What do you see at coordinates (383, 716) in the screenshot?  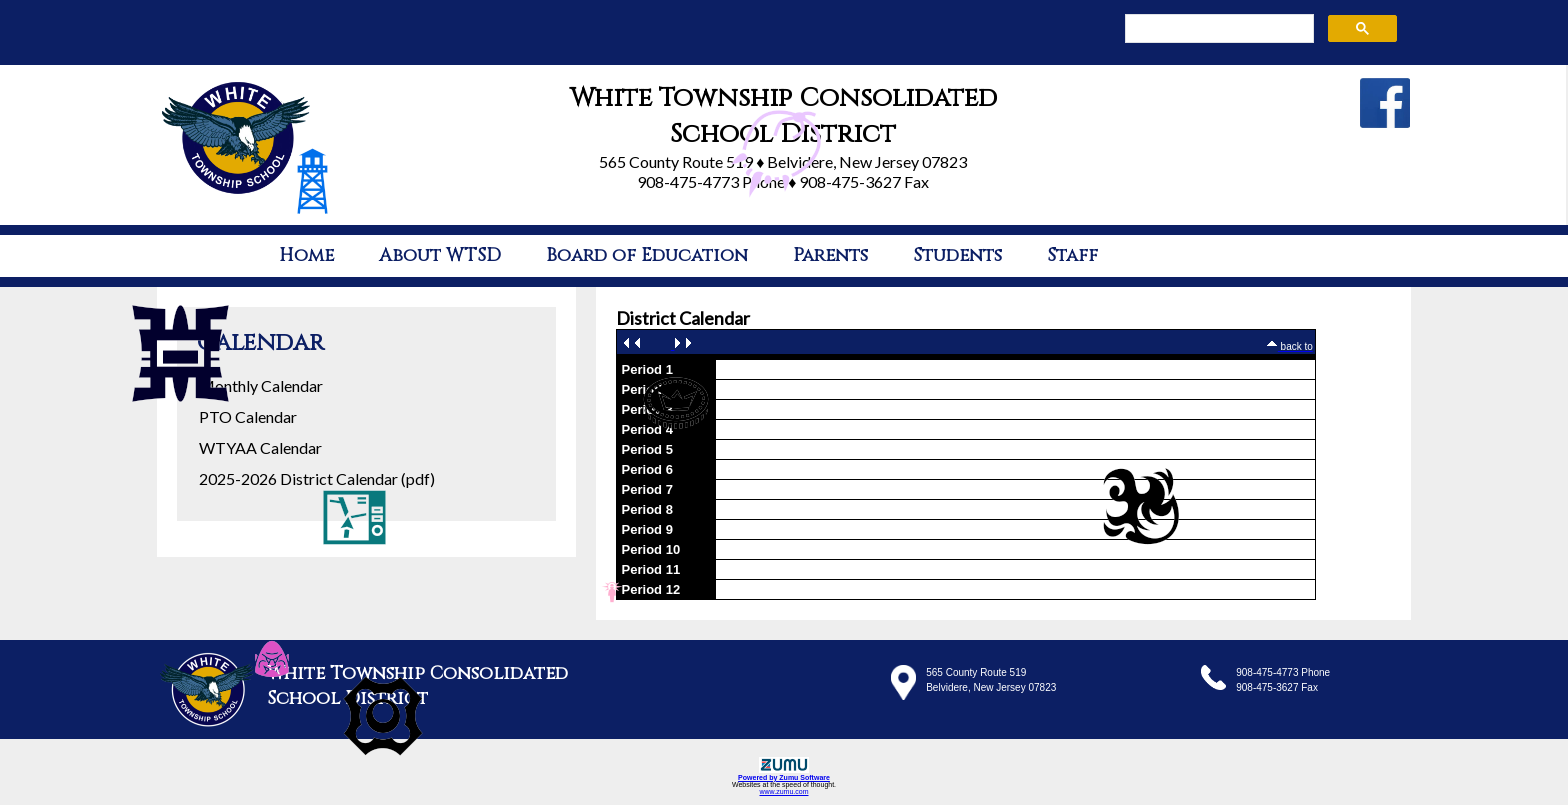 I see `open settings or configuration menu` at bounding box center [383, 716].